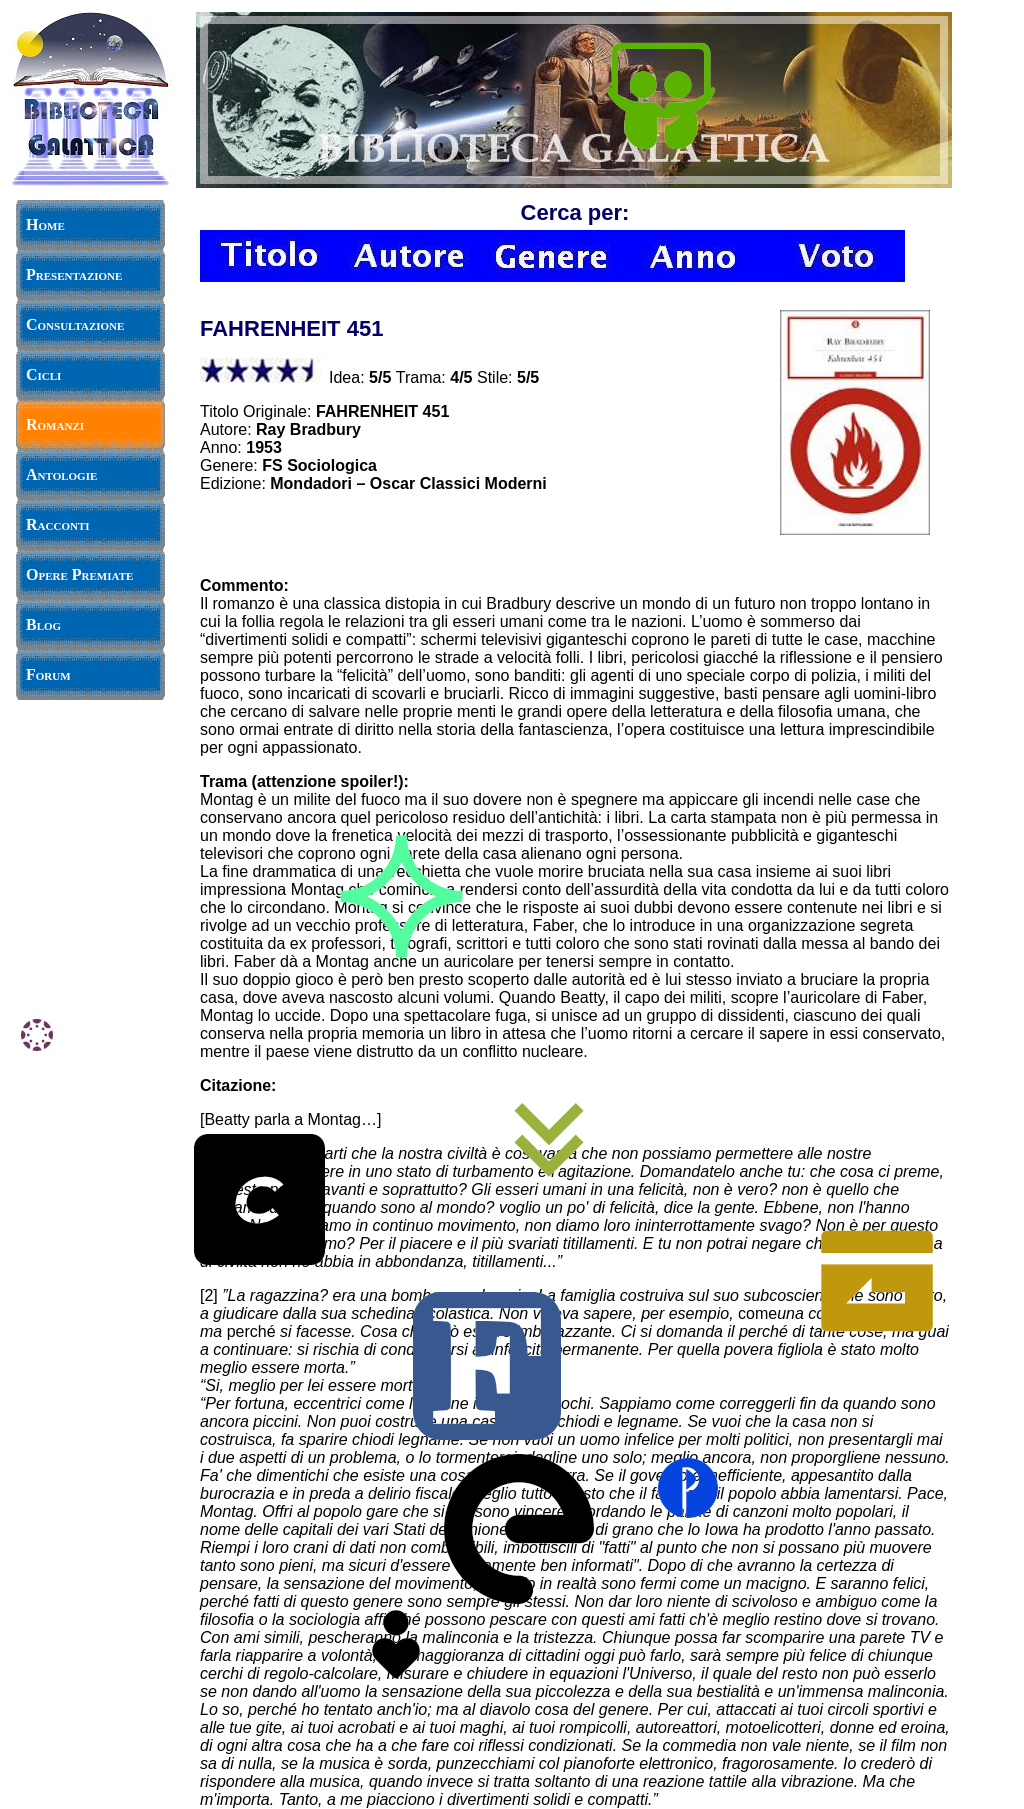  What do you see at coordinates (259, 1199) in the screenshot?
I see `craft cms logo` at bounding box center [259, 1199].